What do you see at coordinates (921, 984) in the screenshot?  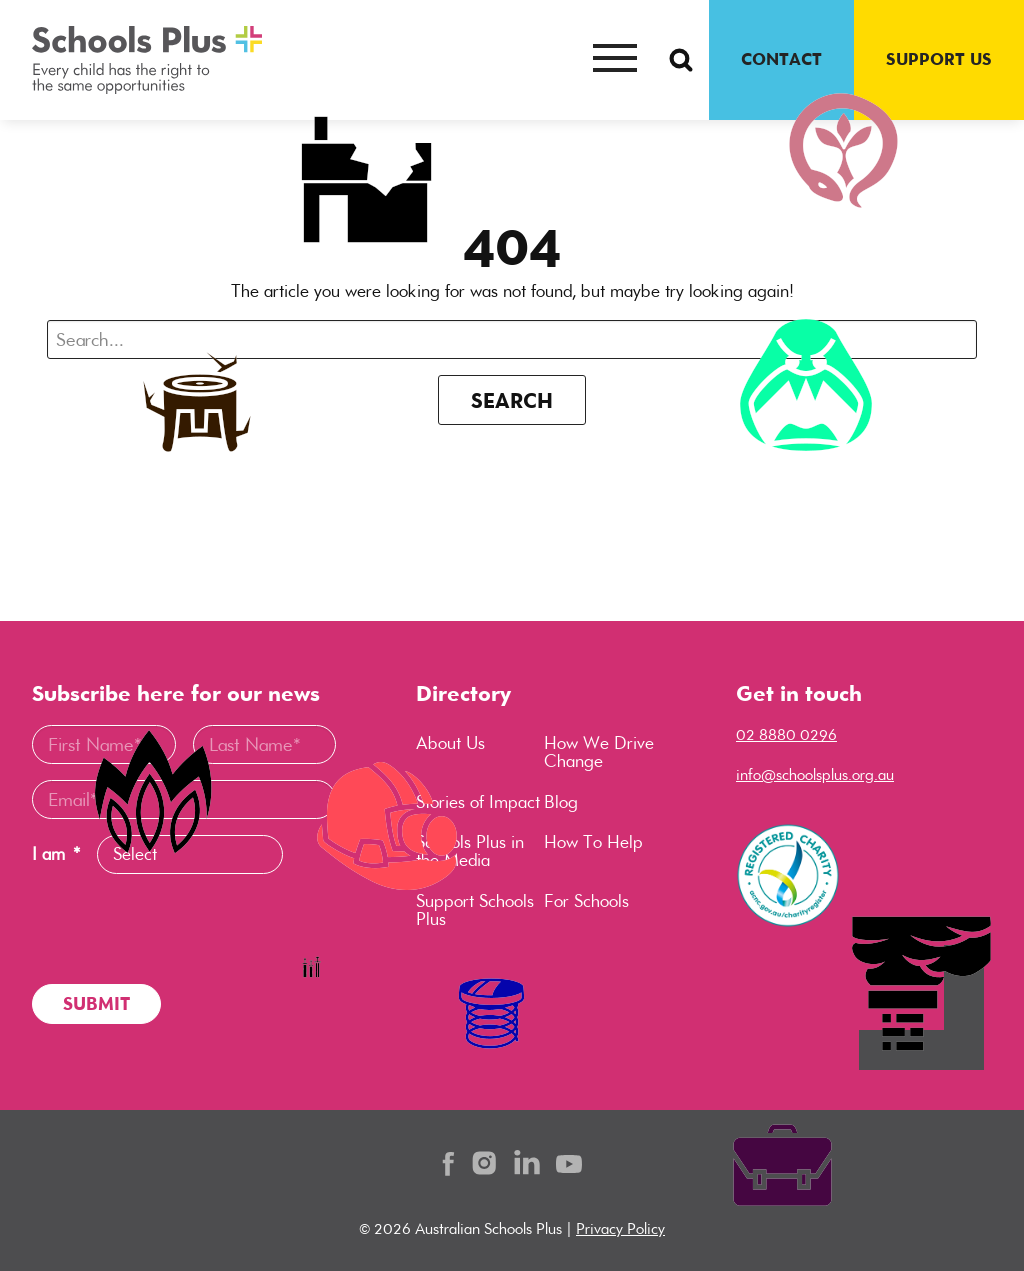 I see `indicates a fireplace or heating feature` at bounding box center [921, 984].